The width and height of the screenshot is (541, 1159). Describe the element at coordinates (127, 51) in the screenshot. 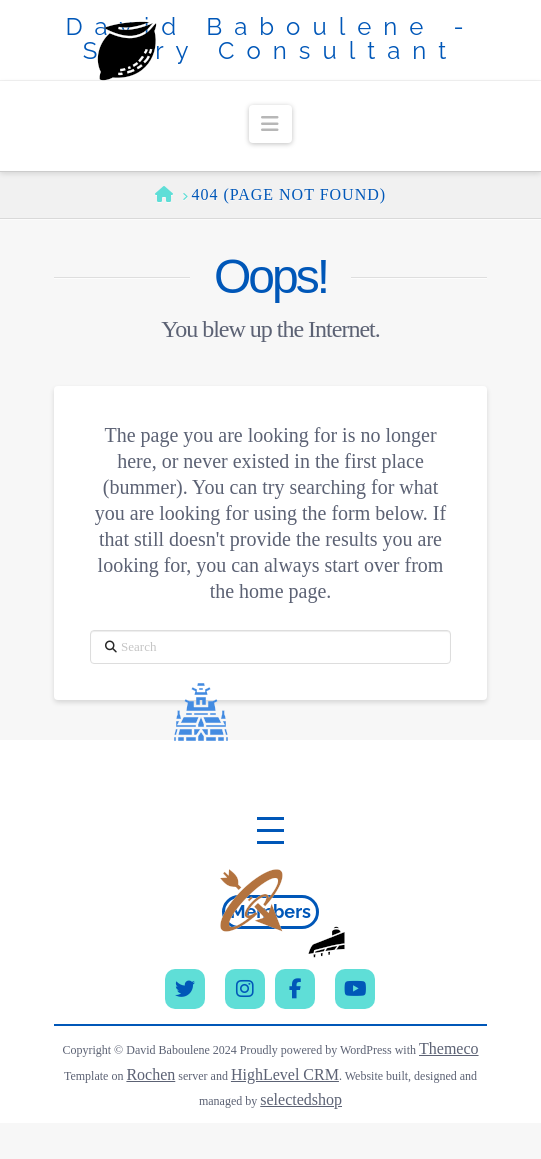

I see `indicates a citrus or lemon-flavored item` at that location.